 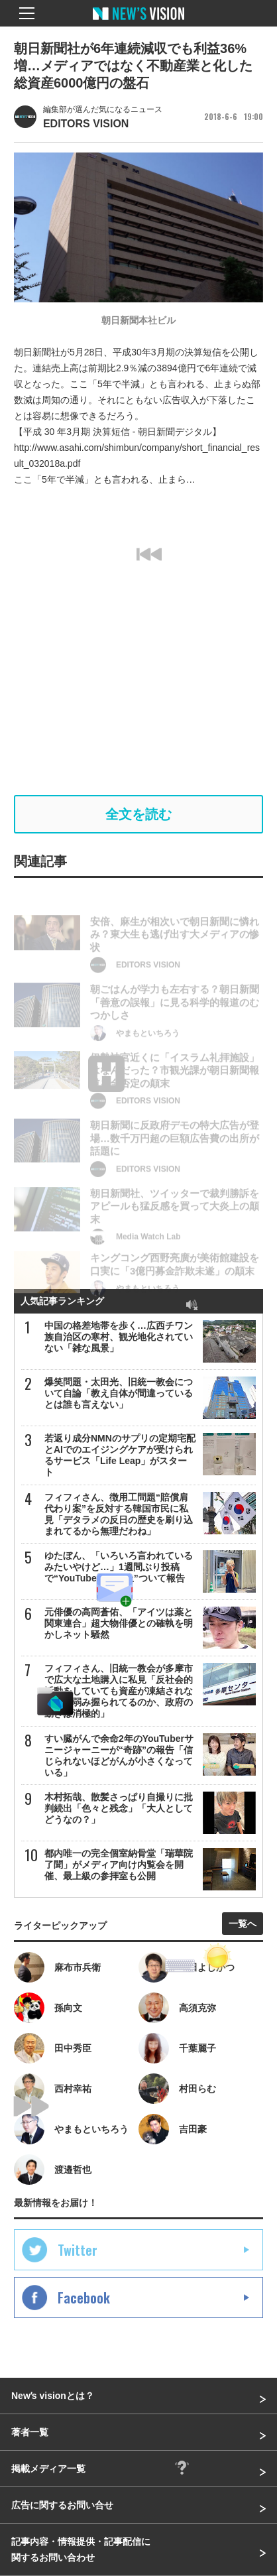 I want to click on connect a wireless bluetooth keyboard, so click(x=180, y=1965).